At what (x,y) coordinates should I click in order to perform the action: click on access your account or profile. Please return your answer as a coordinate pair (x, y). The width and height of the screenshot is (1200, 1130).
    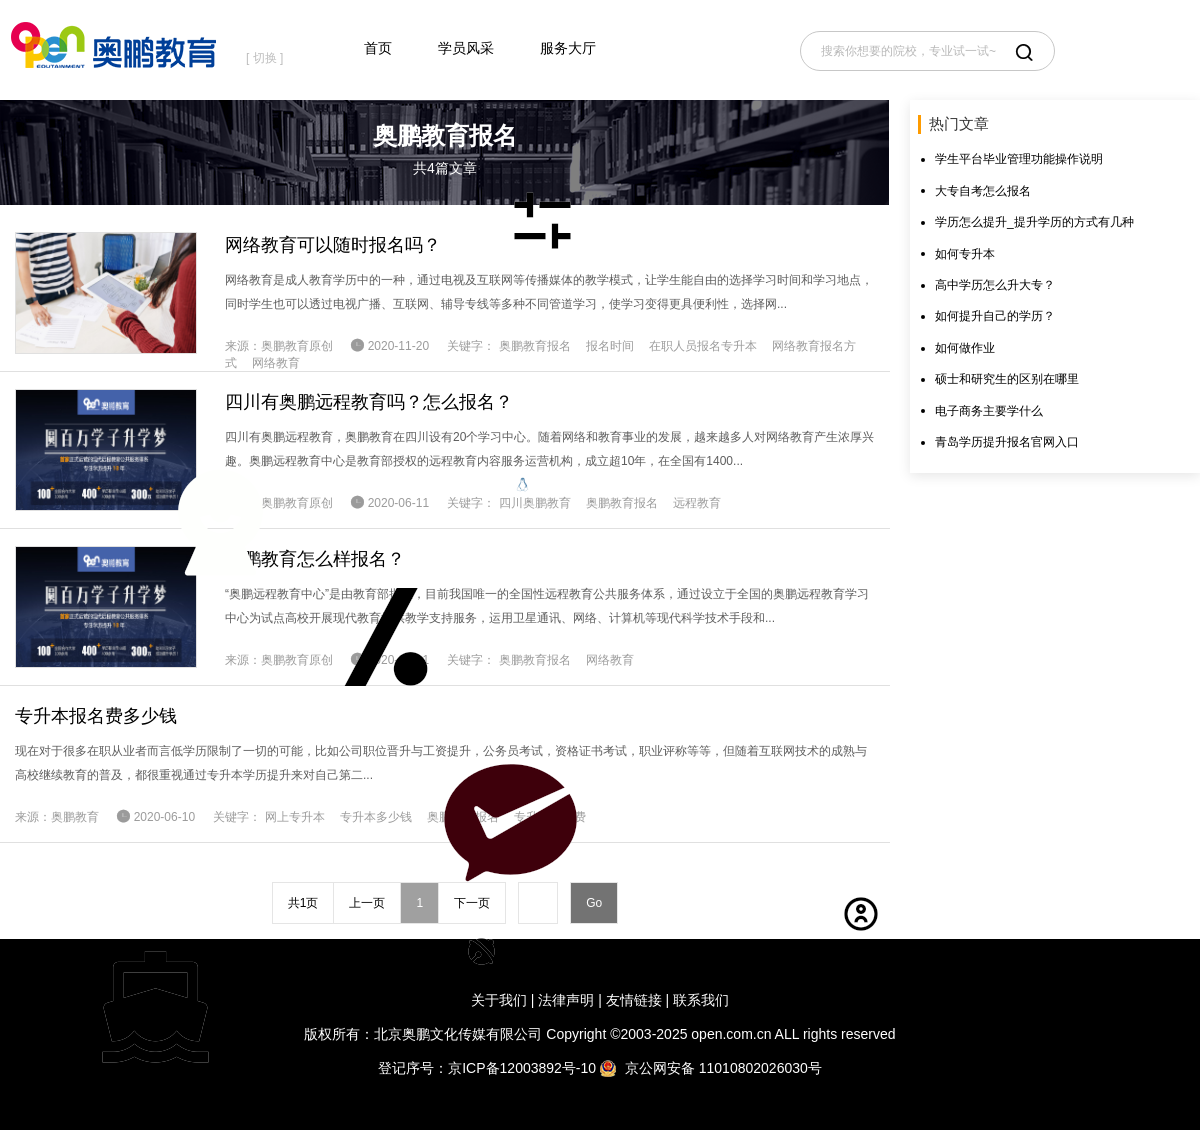
    Looking at the image, I should click on (861, 914).